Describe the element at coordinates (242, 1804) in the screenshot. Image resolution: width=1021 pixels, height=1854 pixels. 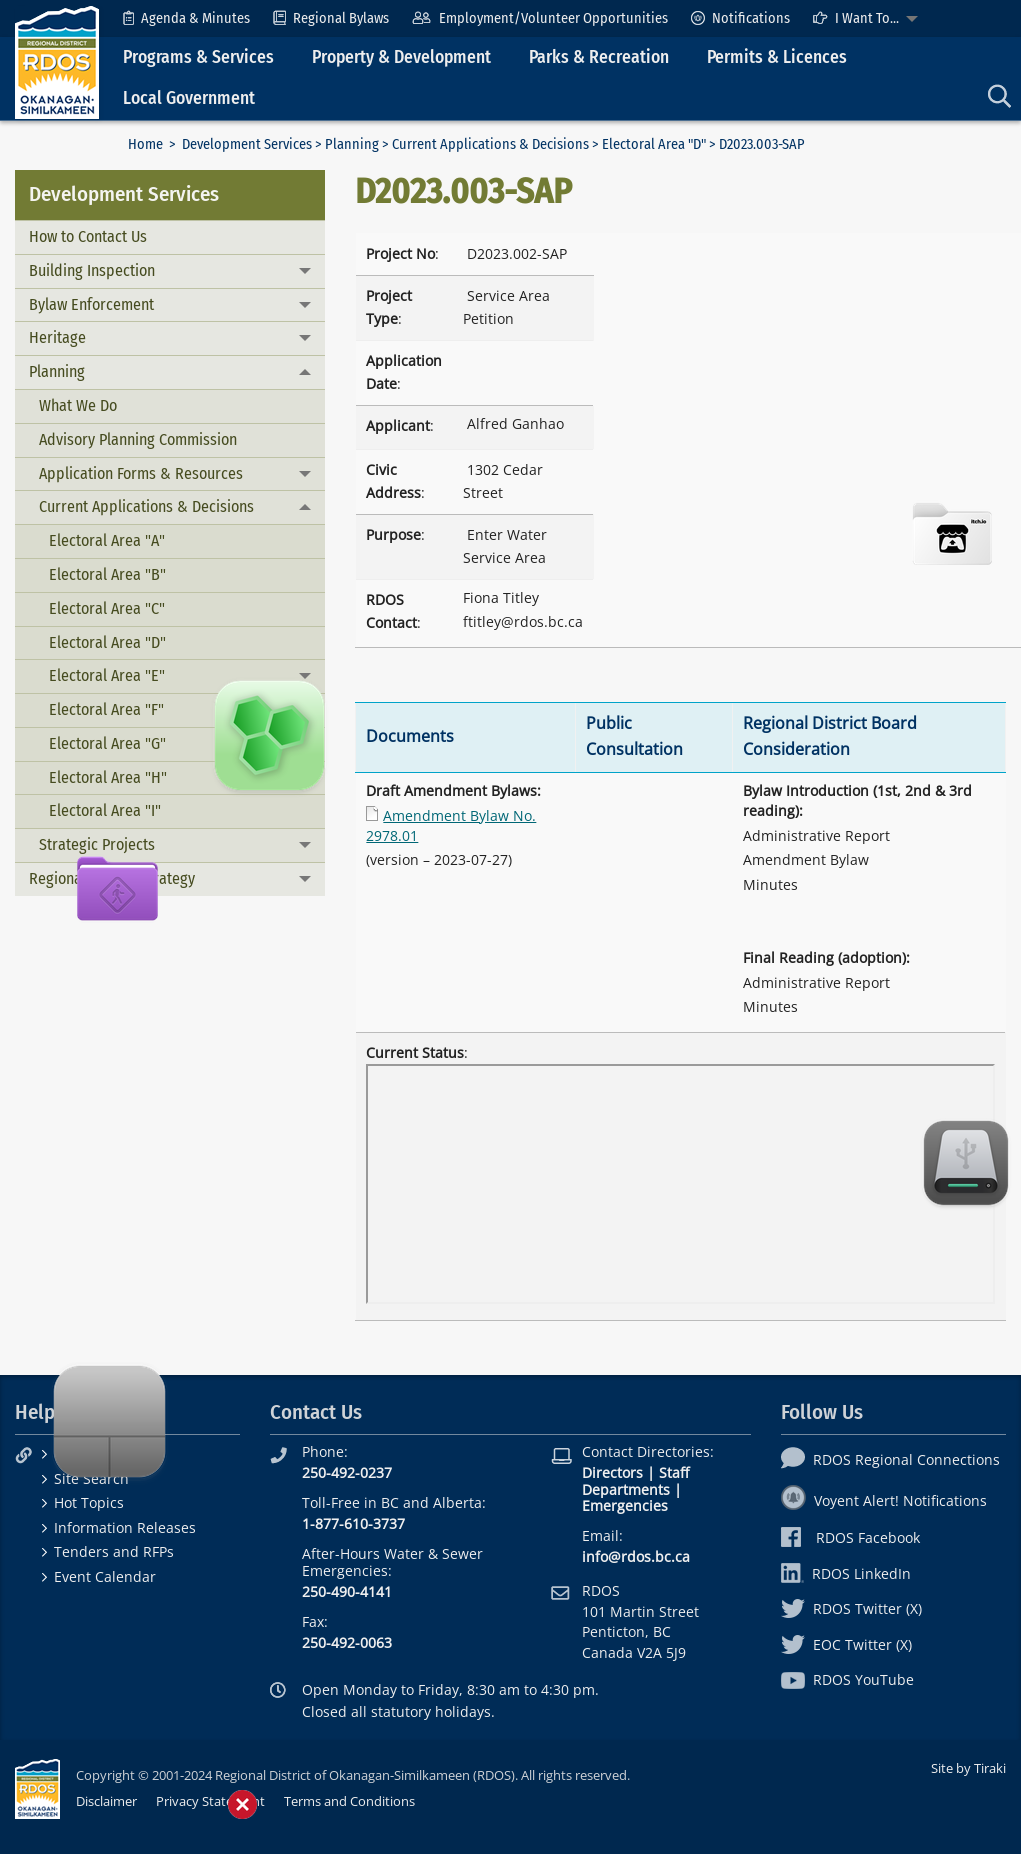
I see `cancel the current action or operation` at that location.